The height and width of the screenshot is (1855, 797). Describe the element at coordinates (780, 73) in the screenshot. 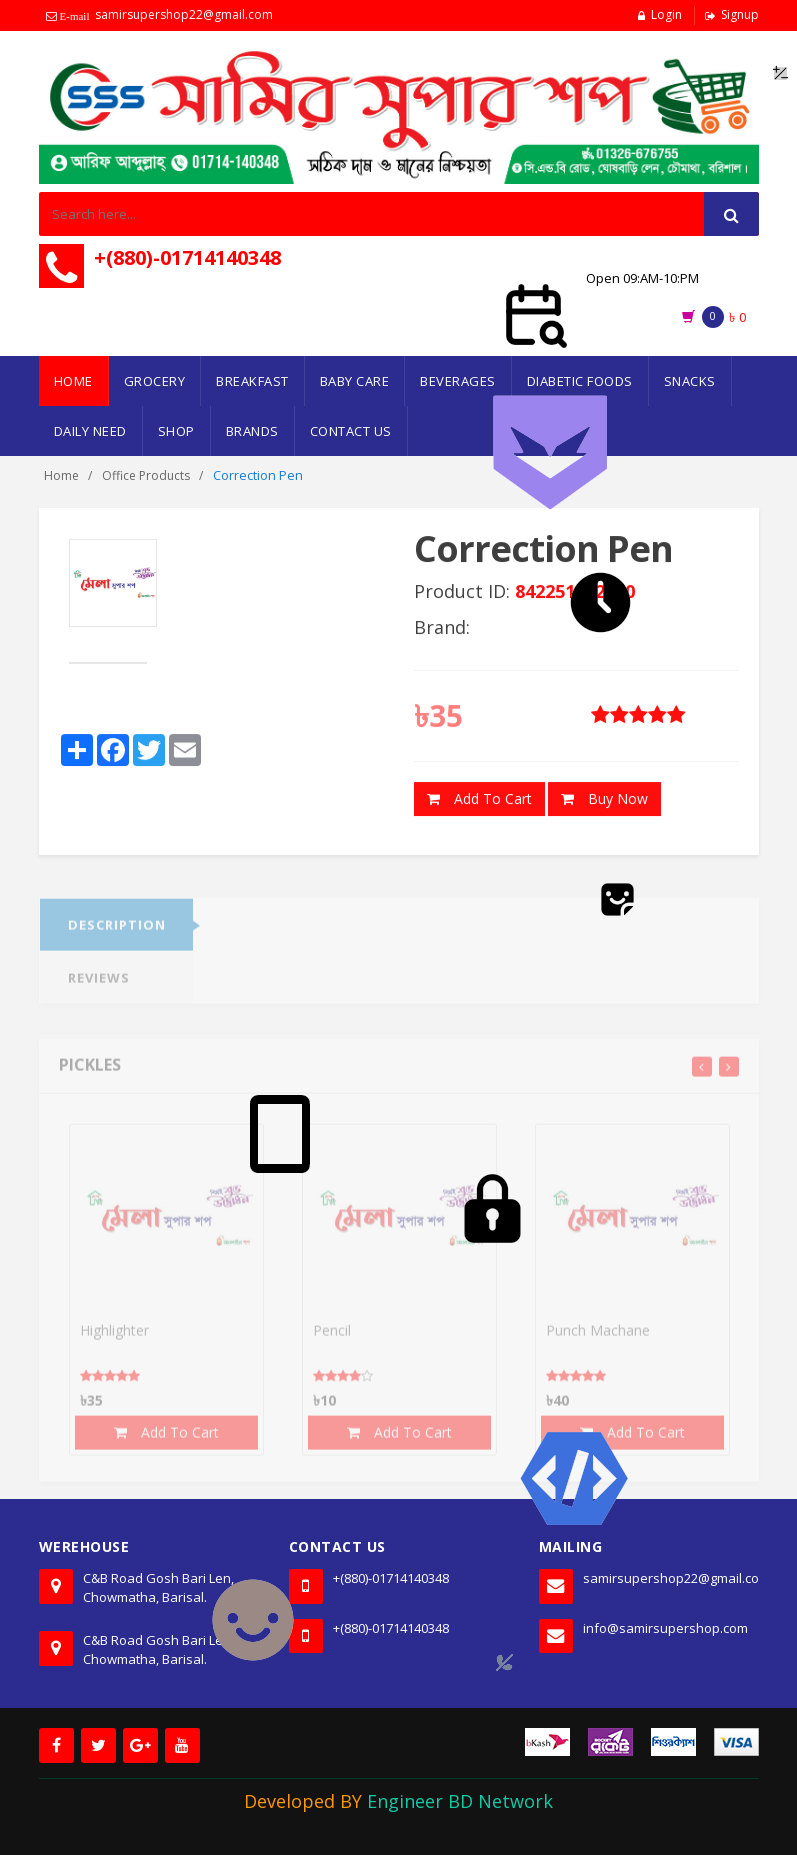

I see `toggle between adding and subtracting values` at that location.